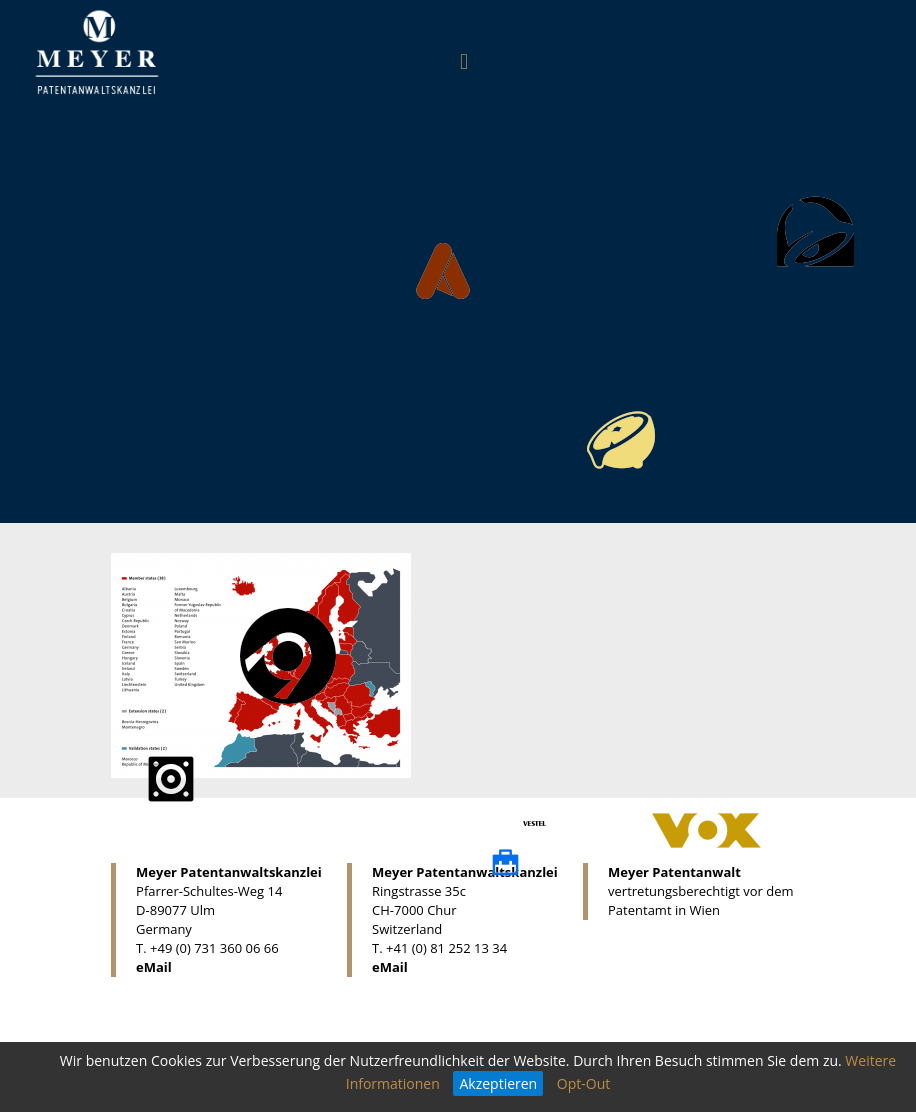 This screenshot has height=1112, width=916. I want to click on visit AppVeyor CI/CD platform, so click(288, 656).